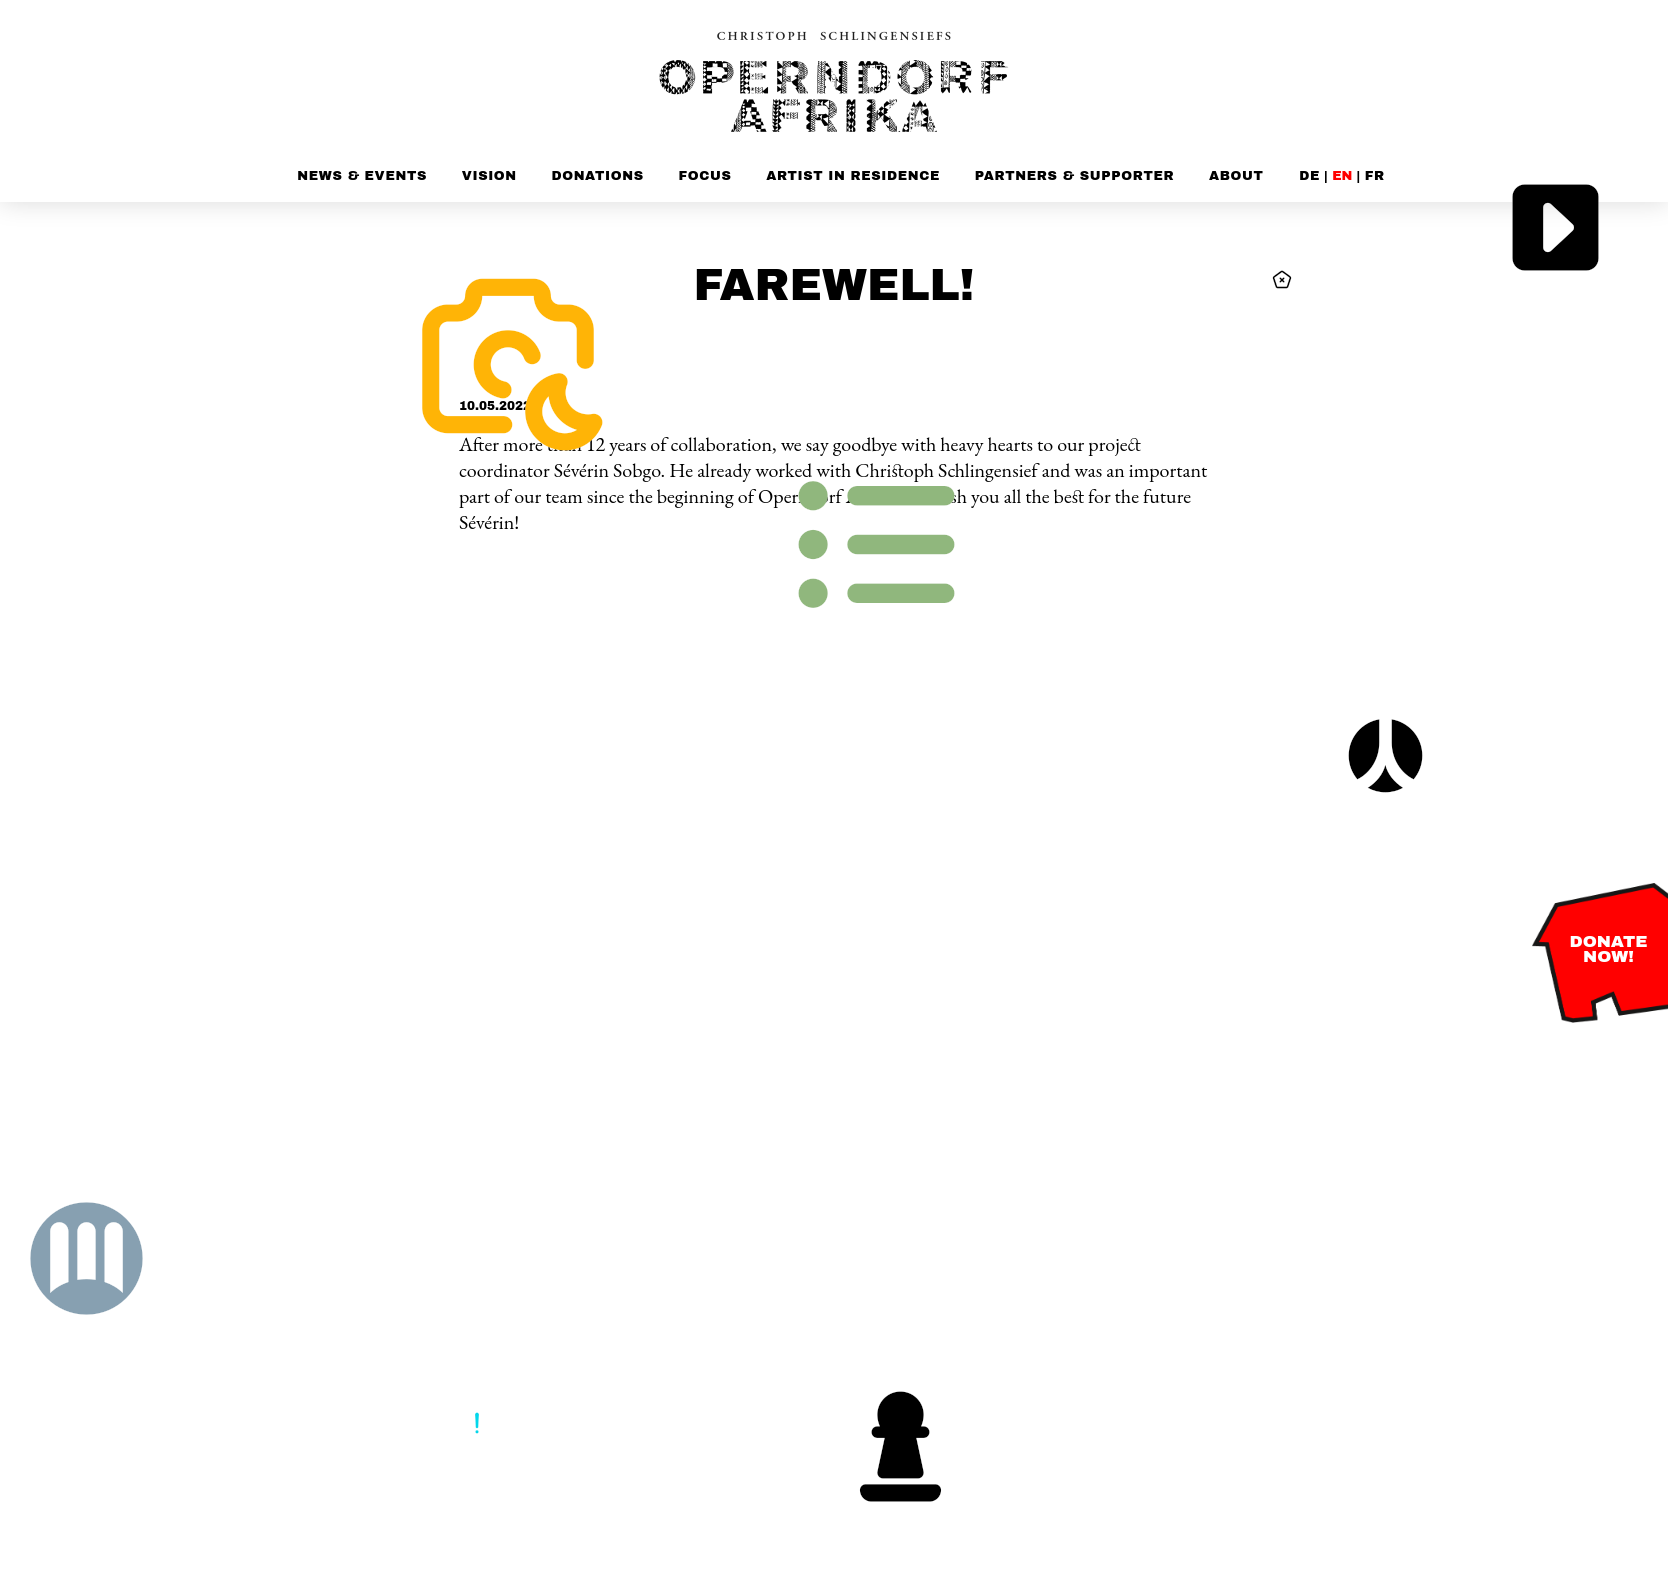 The height and width of the screenshot is (1588, 1668). Describe the element at coordinates (876, 544) in the screenshot. I see `view items in a bulleted list format` at that location.